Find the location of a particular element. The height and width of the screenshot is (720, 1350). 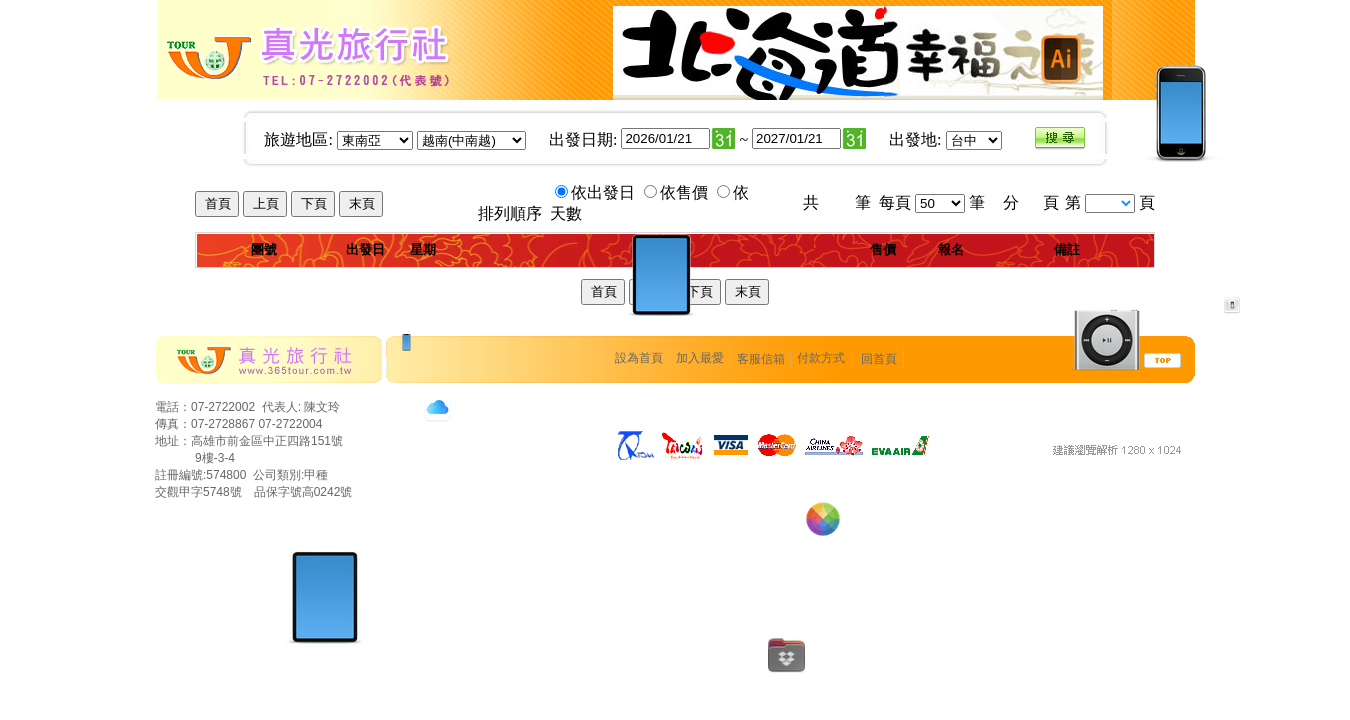

open color preferences or theme settings is located at coordinates (823, 519).